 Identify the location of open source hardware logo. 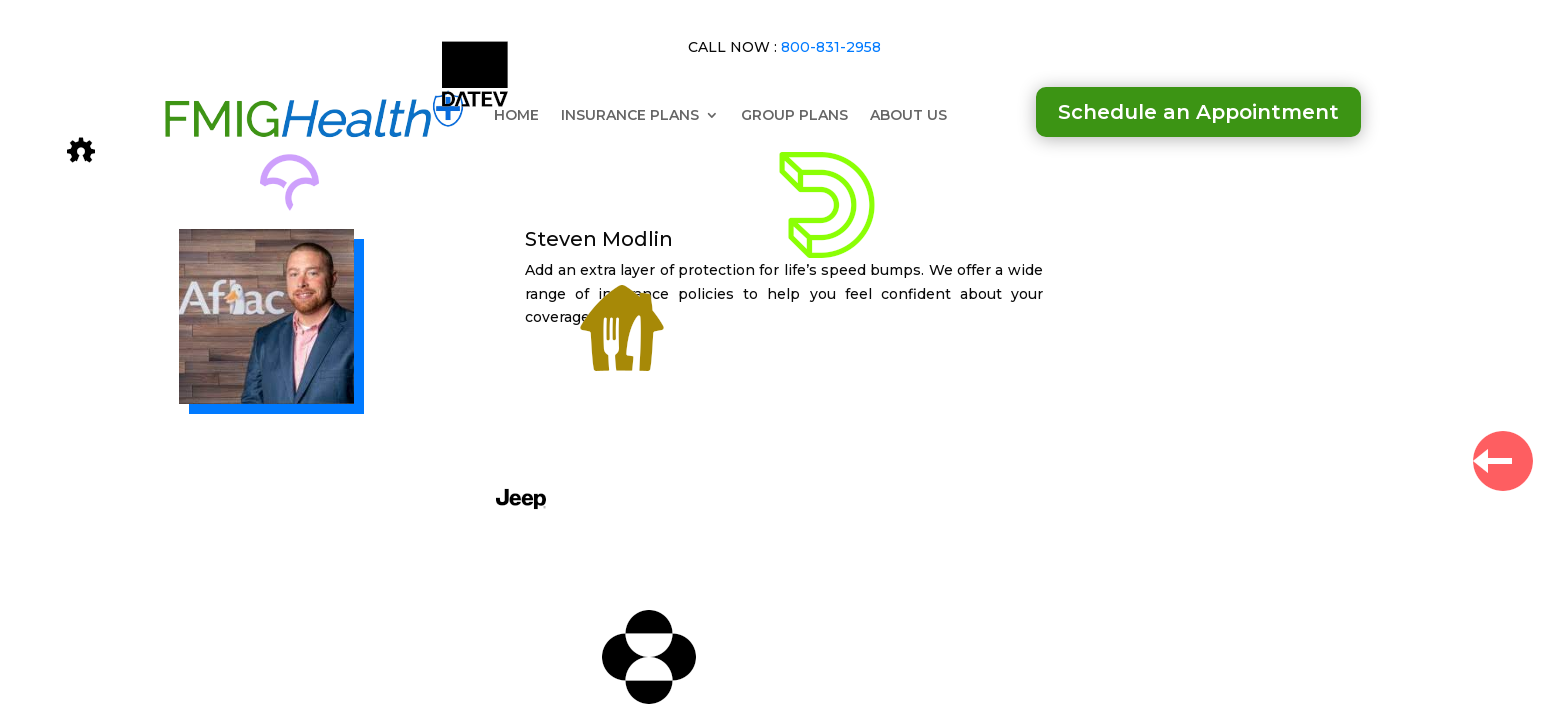
(81, 150).